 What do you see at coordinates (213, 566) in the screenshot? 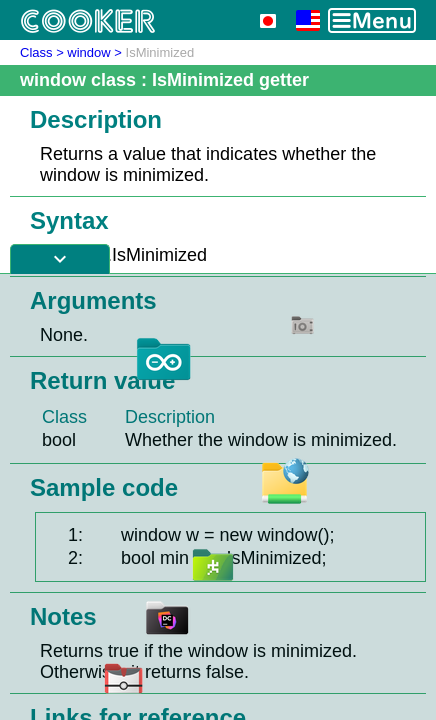
I see `open your GameJolt games folder` at bounding box center [213, 566].